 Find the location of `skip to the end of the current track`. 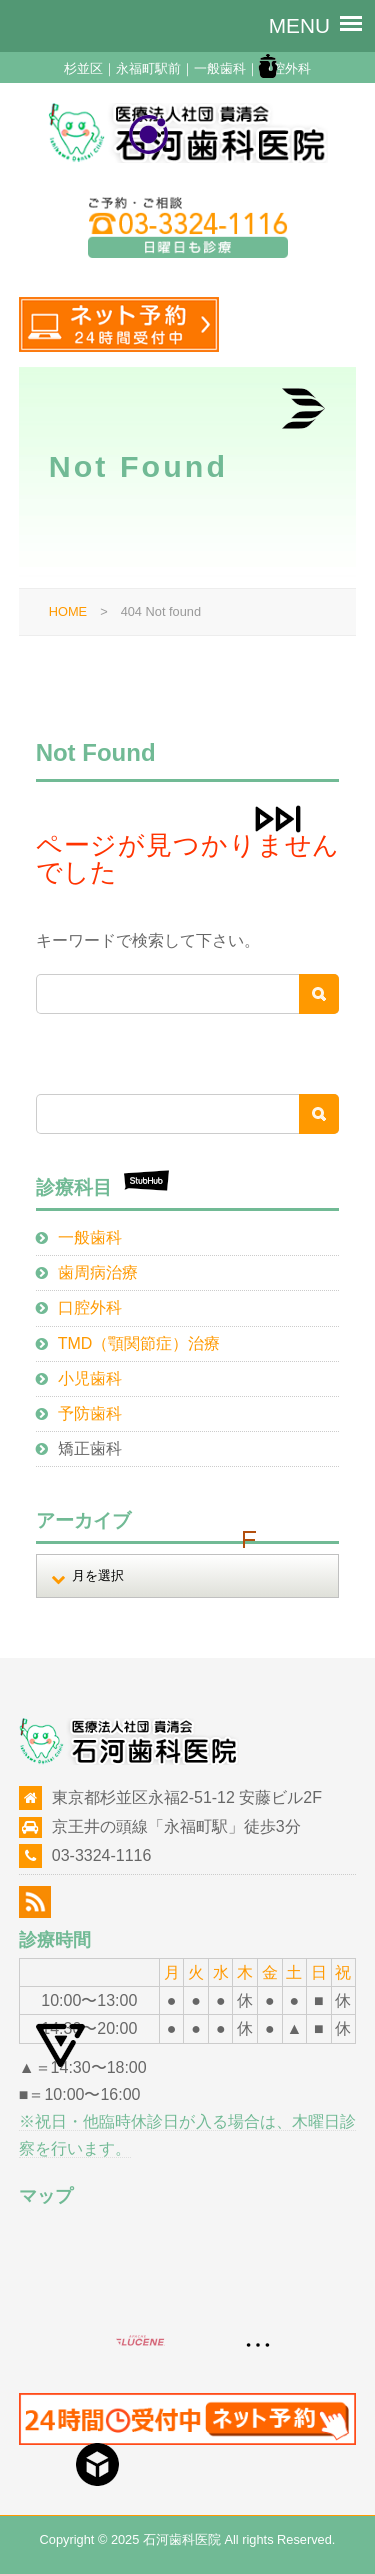

skip to the end of the current track is located at coordinates (278, 819).